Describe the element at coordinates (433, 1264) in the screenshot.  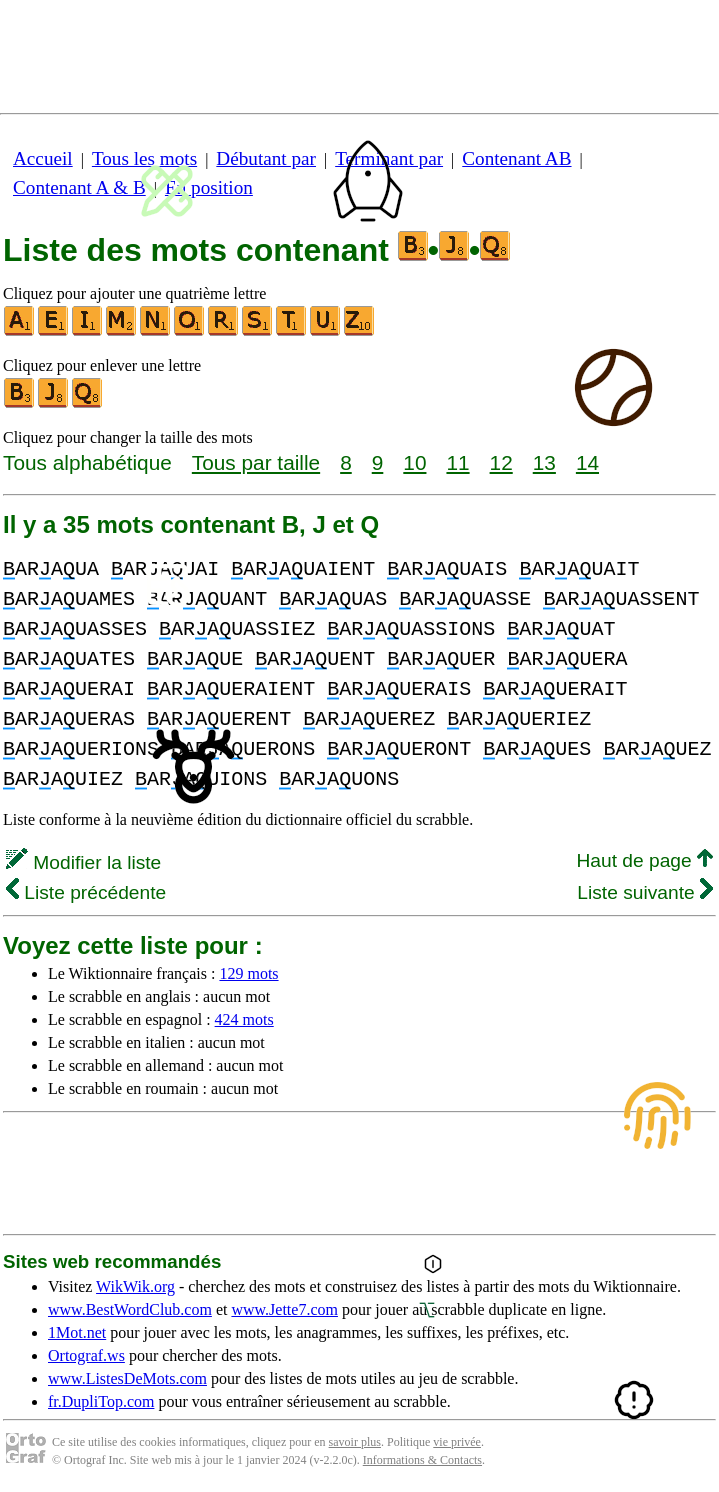
I see `access information or details` at that location.